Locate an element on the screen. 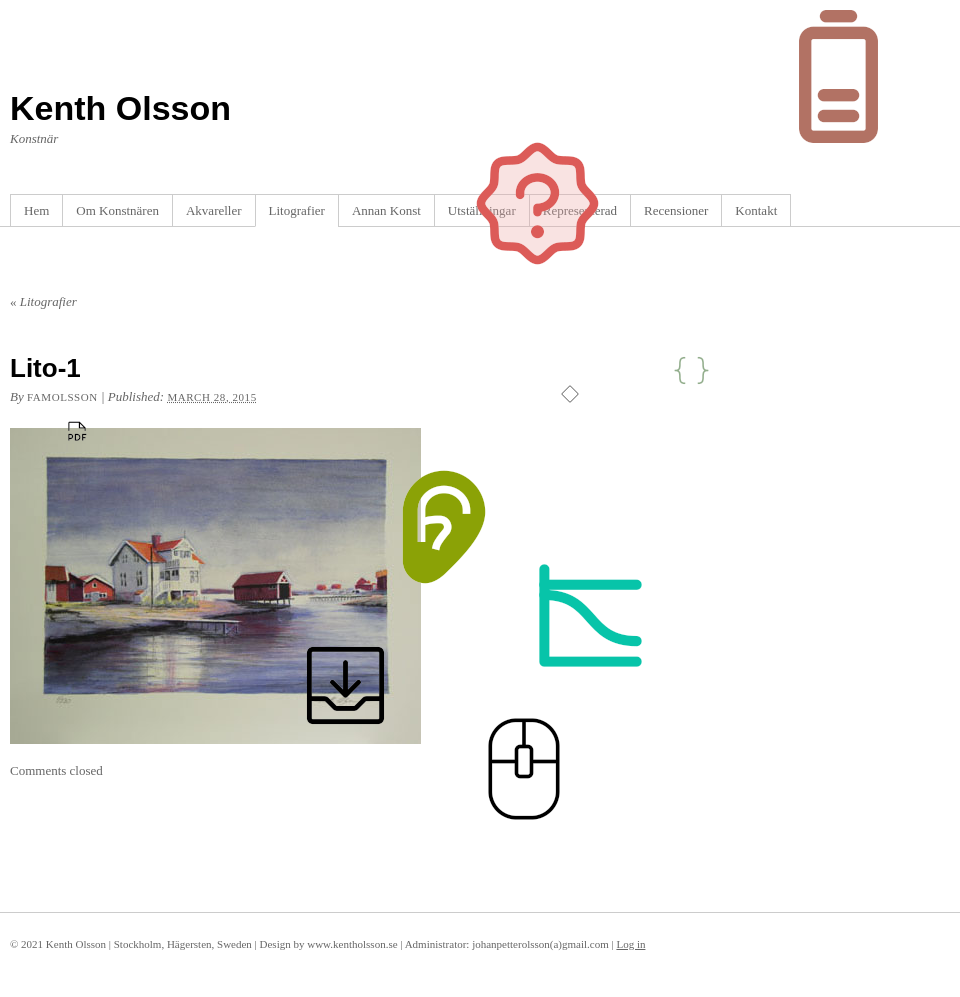 The width and height of the screenshot is (960, 997). accessibility settings for hearing options is located at coordinates (444, 527).